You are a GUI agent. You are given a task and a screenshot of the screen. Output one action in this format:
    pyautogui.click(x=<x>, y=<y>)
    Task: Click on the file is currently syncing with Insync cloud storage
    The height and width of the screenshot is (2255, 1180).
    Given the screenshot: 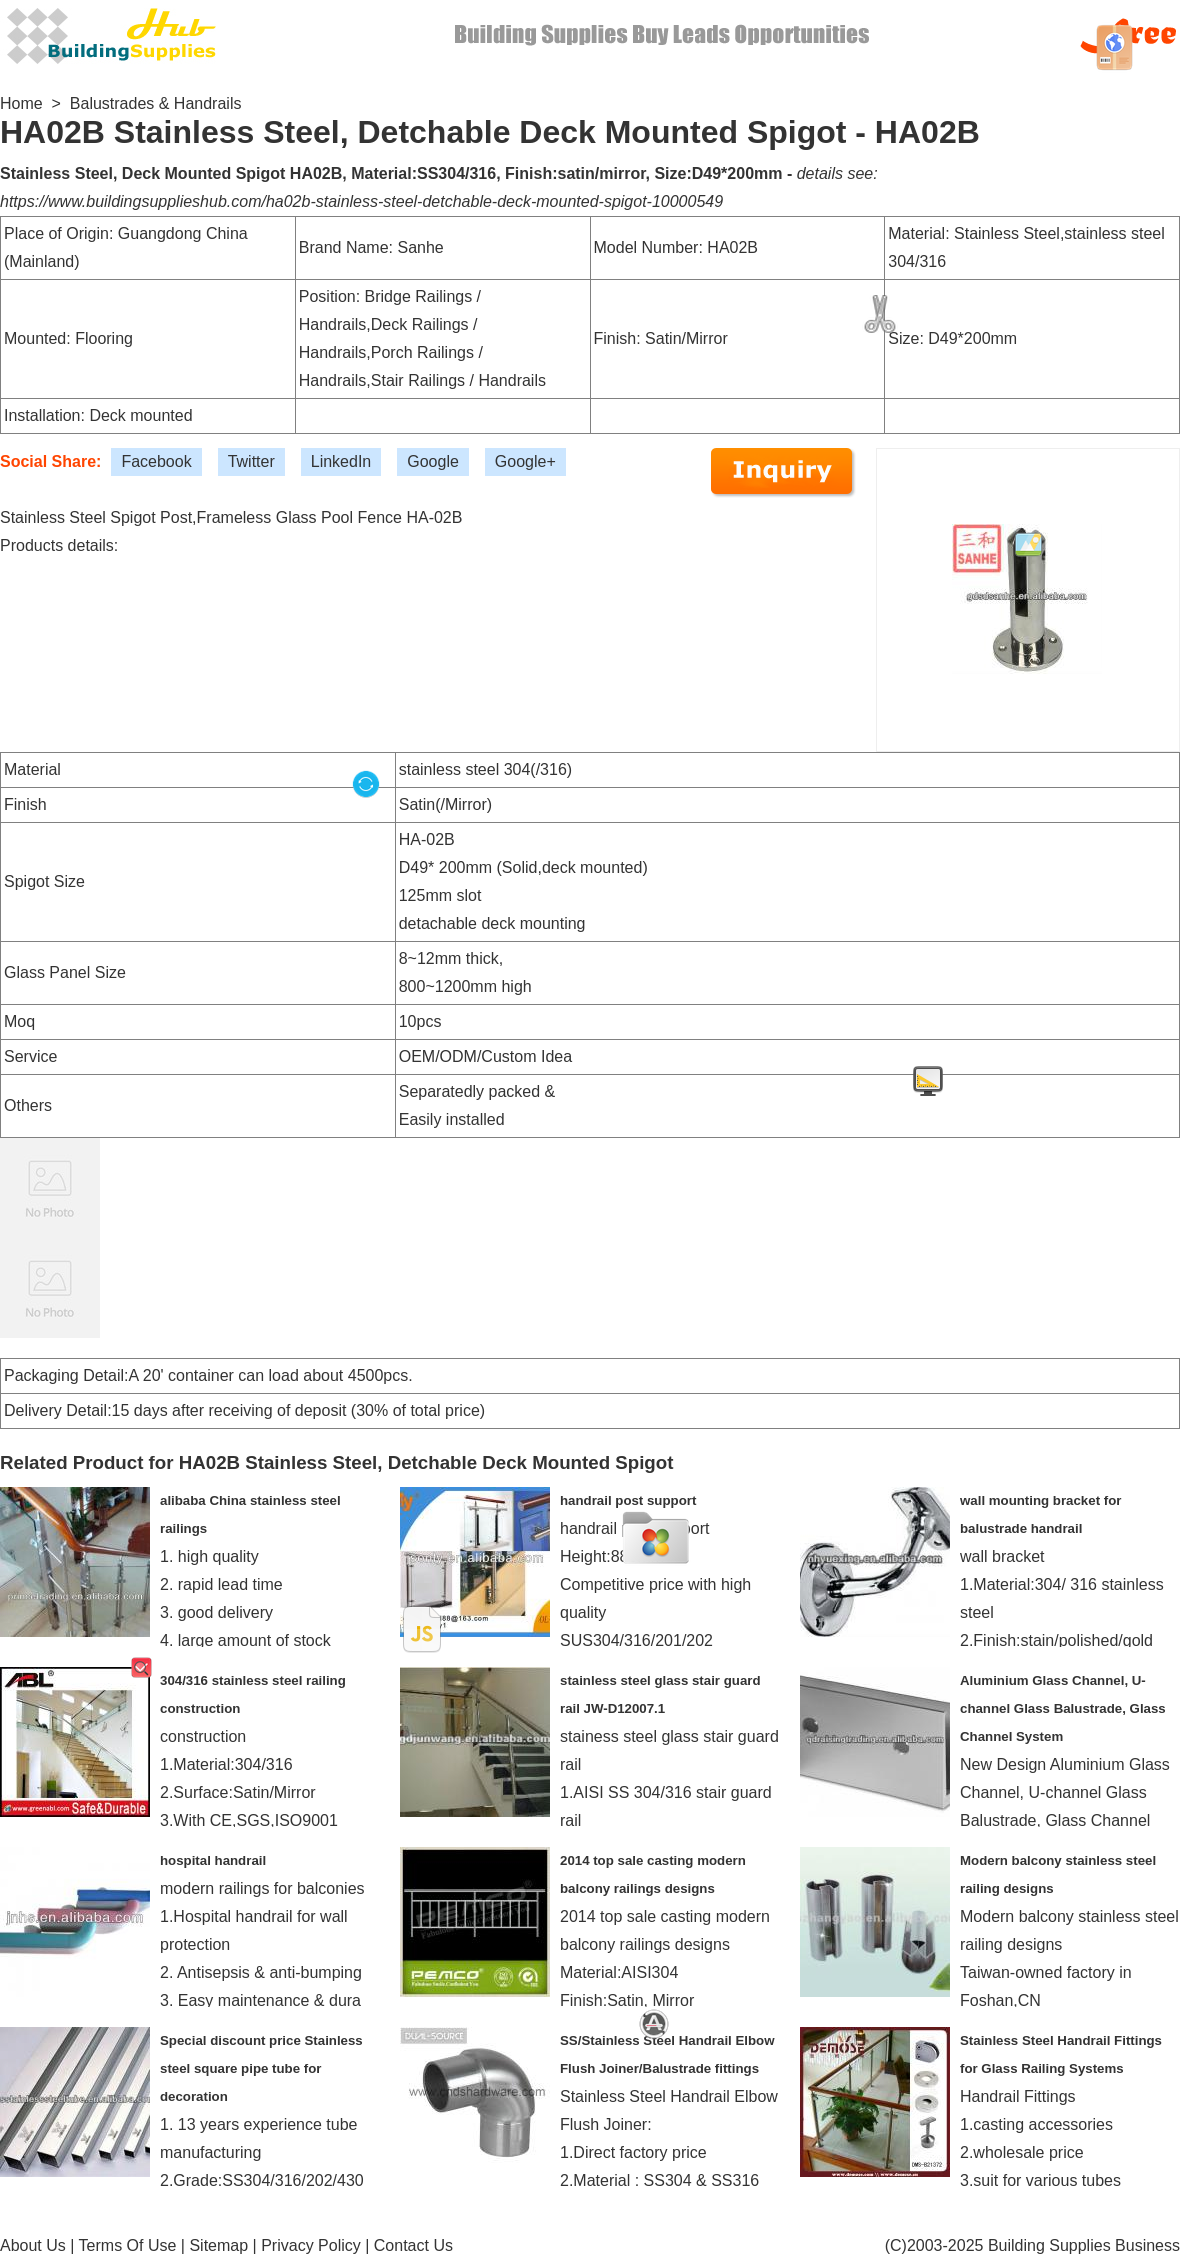 What is the action you would take?
    pyautogui.click(x=366, y=784)
    